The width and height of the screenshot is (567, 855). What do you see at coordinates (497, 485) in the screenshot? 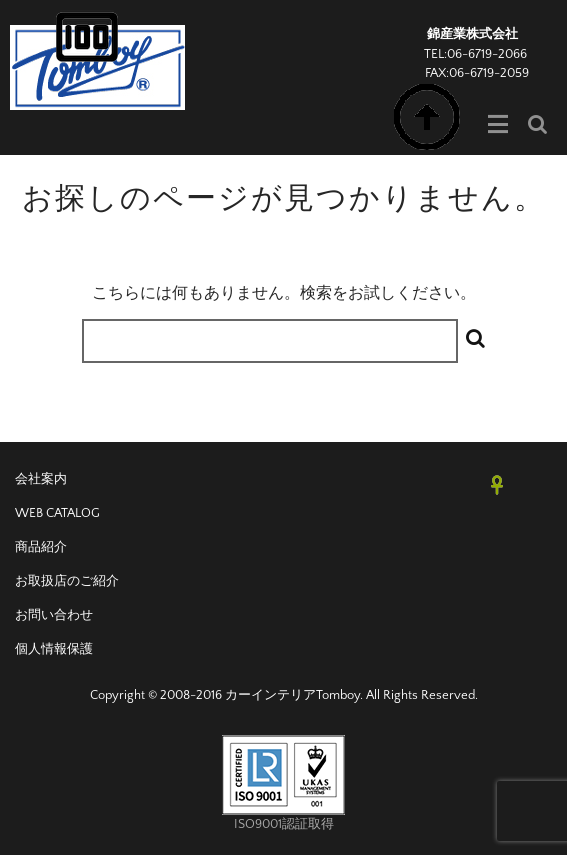
I see `indicates egyptian or ancient history content` at bounding box center [497, 485].